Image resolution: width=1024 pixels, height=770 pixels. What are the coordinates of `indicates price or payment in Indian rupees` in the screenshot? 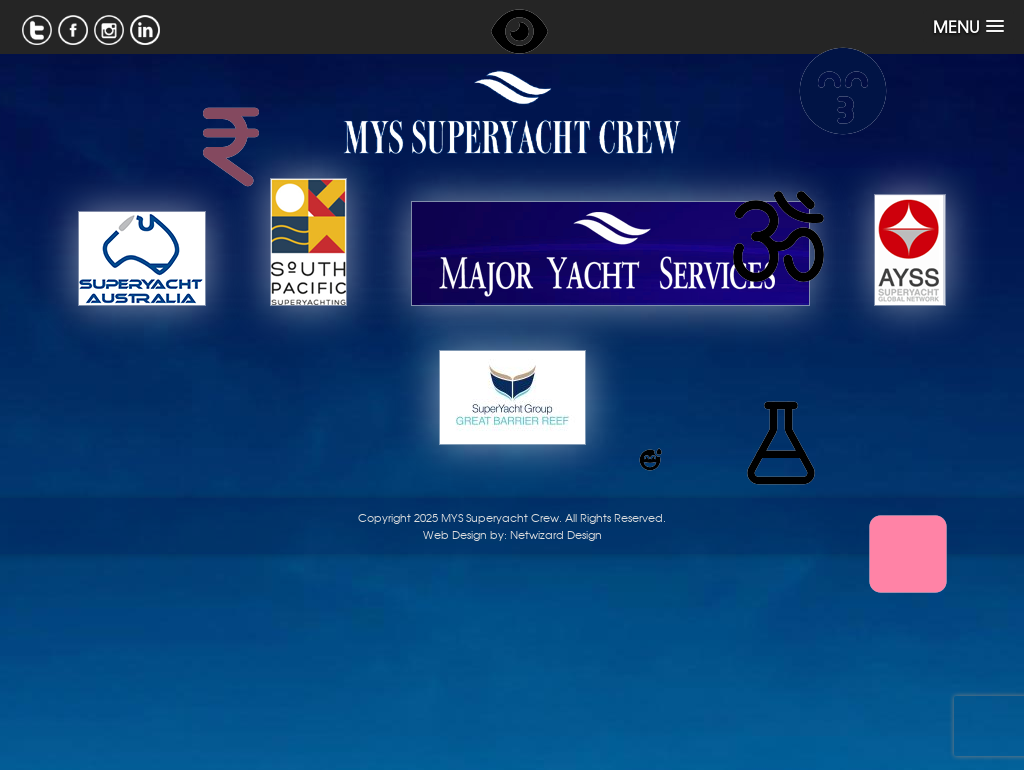 It's located at (231, 147).